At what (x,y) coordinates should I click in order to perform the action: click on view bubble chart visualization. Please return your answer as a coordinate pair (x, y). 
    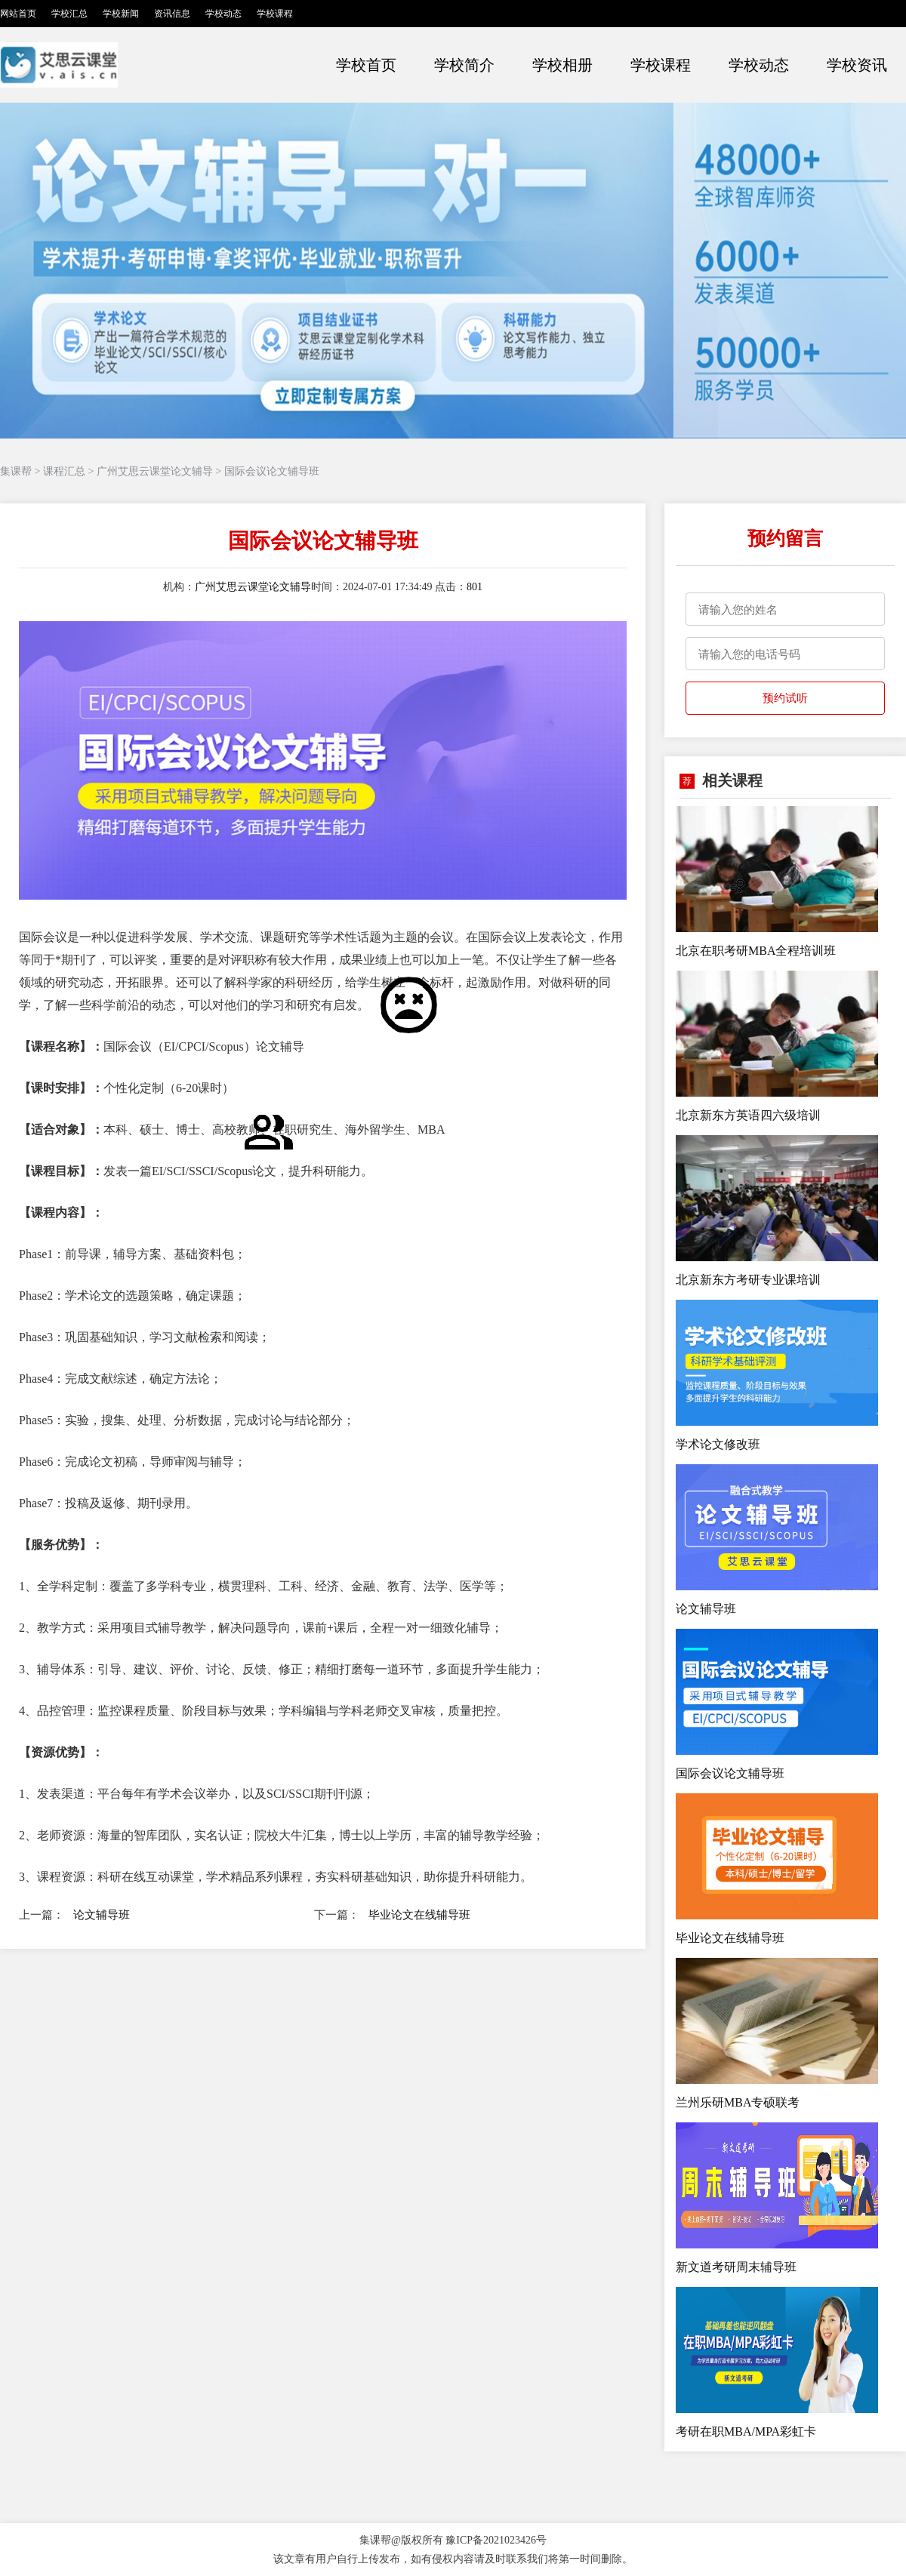
    Looking at the image, I should click on (737, 886).